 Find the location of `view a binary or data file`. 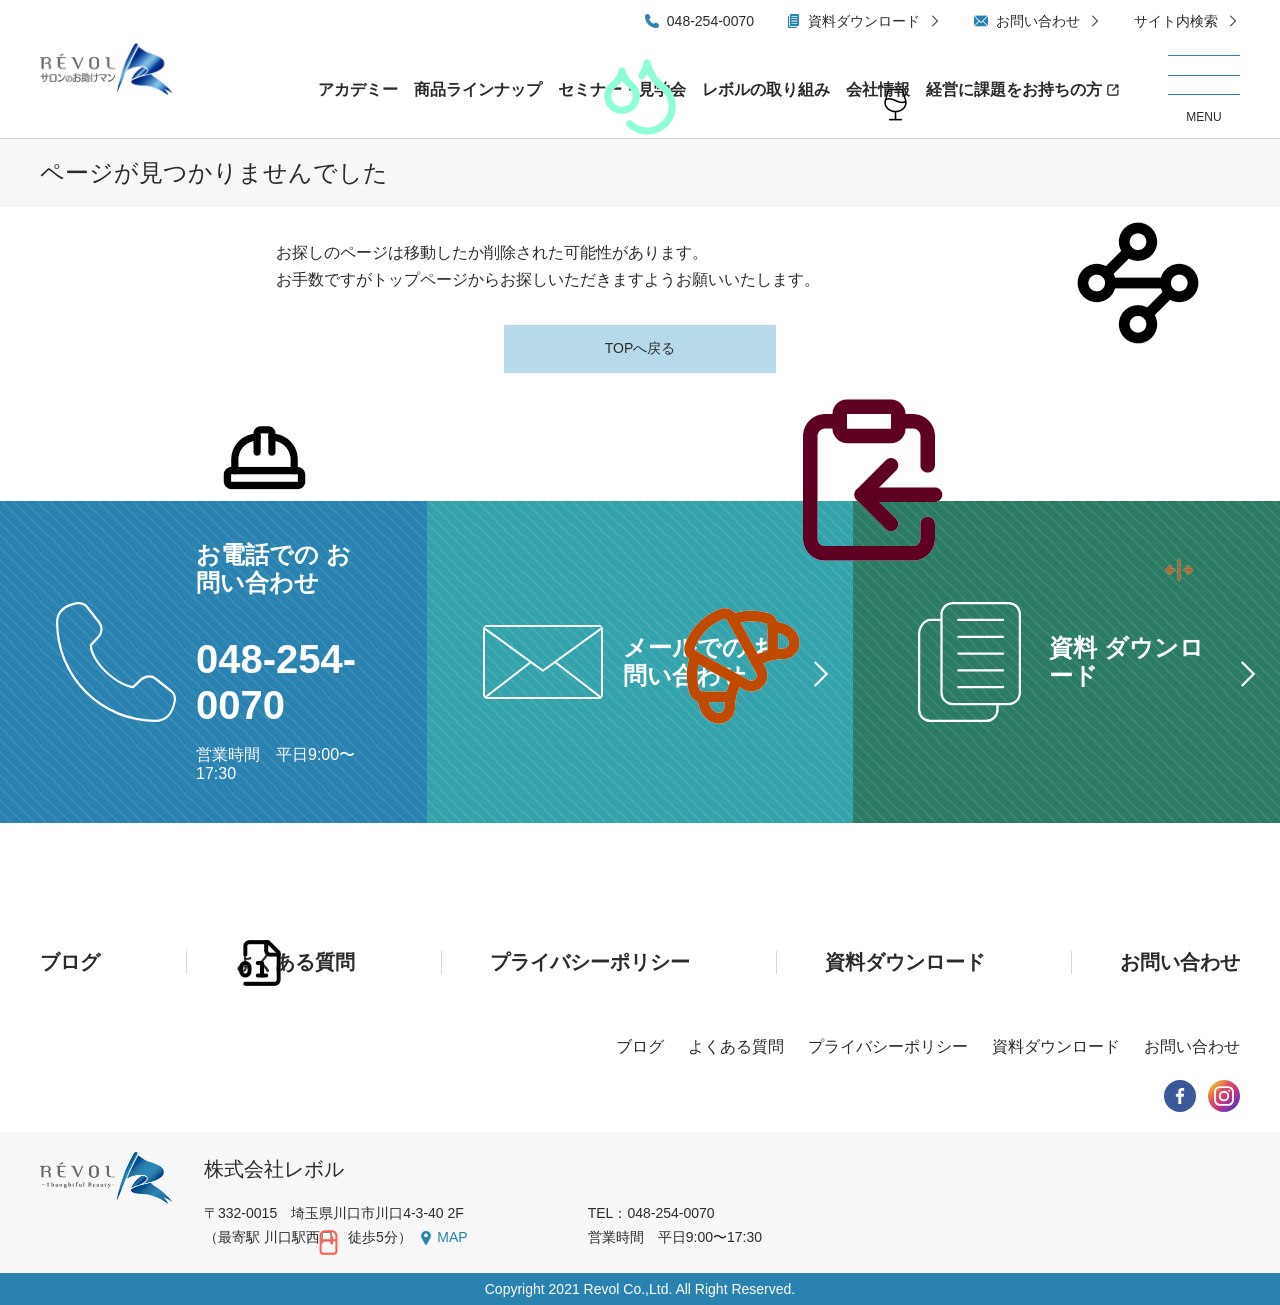

view a binary or data file is located at coordinates (262, 963).